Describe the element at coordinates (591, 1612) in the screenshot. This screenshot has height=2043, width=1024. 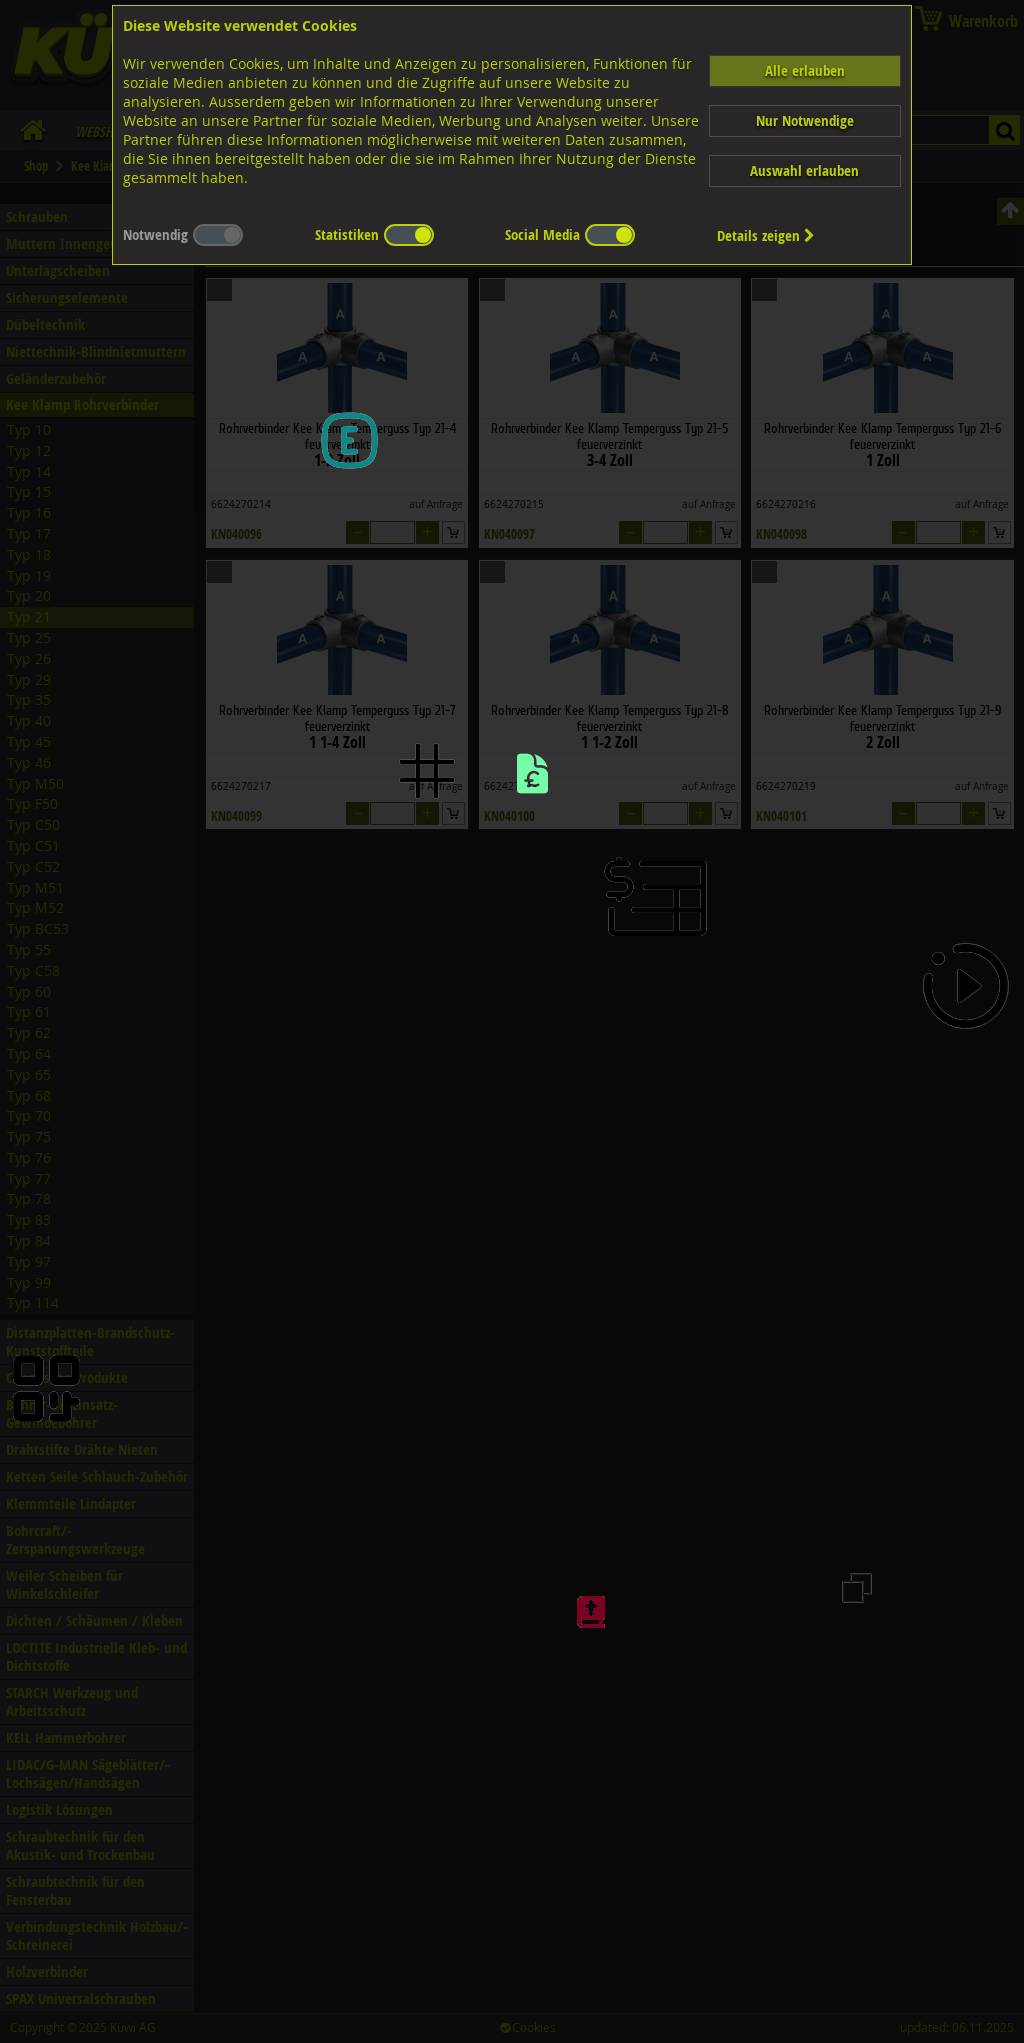
I see `access religious texts or scripture` at that location.